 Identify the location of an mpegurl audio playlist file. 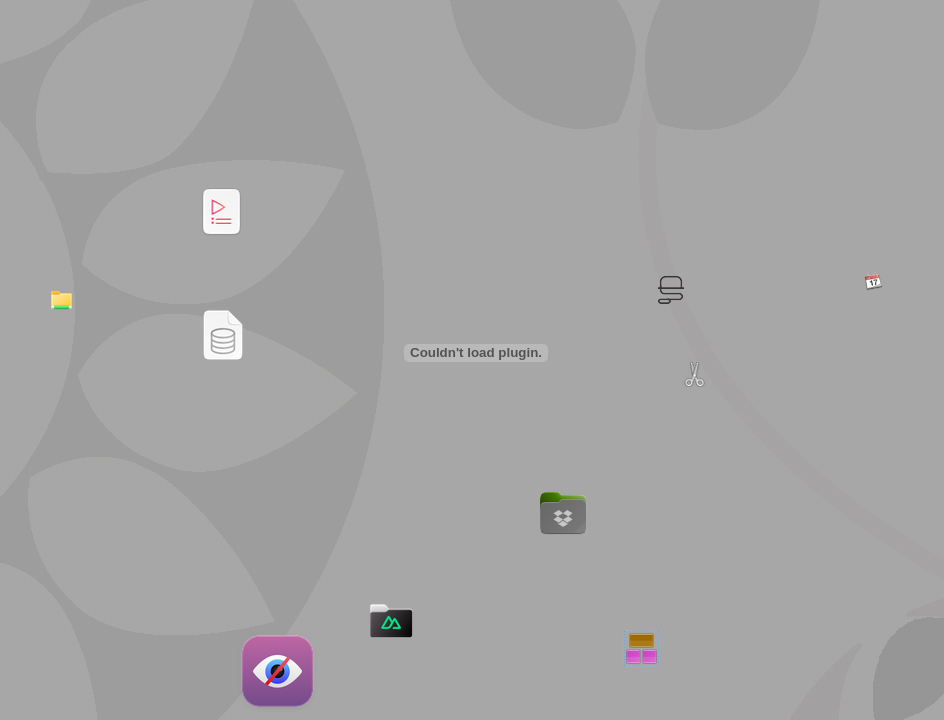
(221, 211).